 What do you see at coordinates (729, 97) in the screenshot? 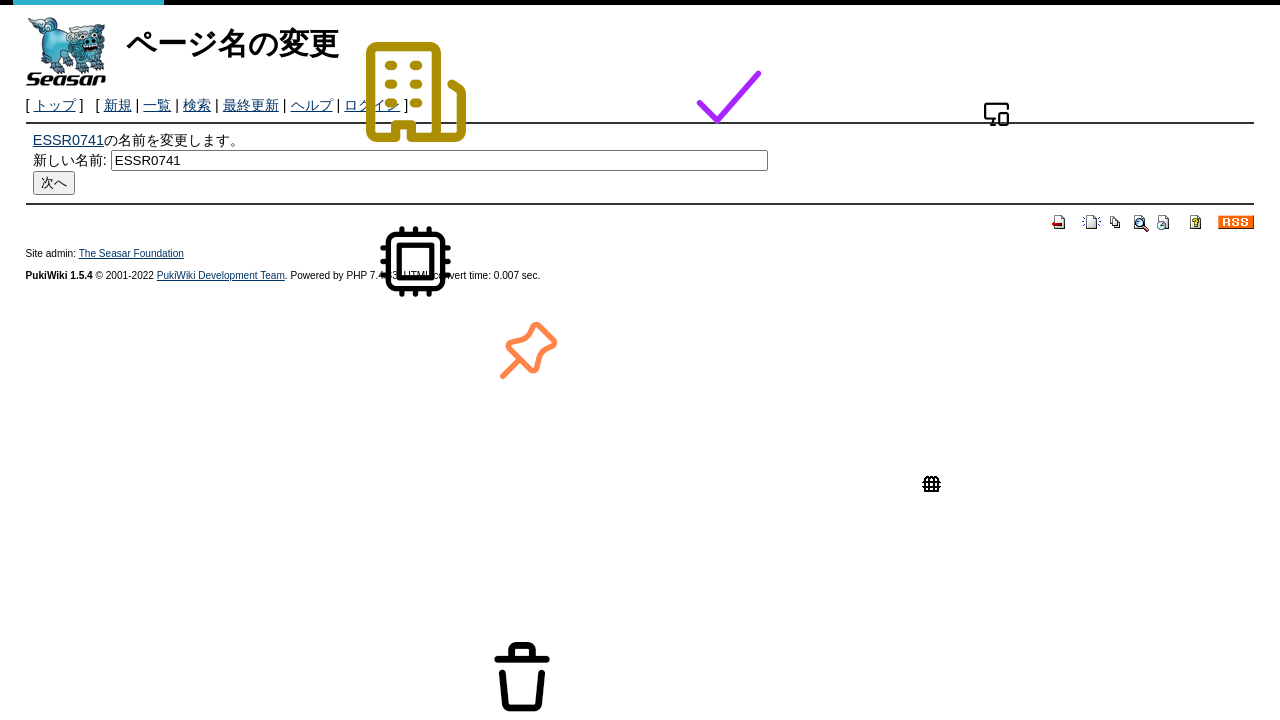
I see `confirm or submit an action` at bounding box center [729, 97].